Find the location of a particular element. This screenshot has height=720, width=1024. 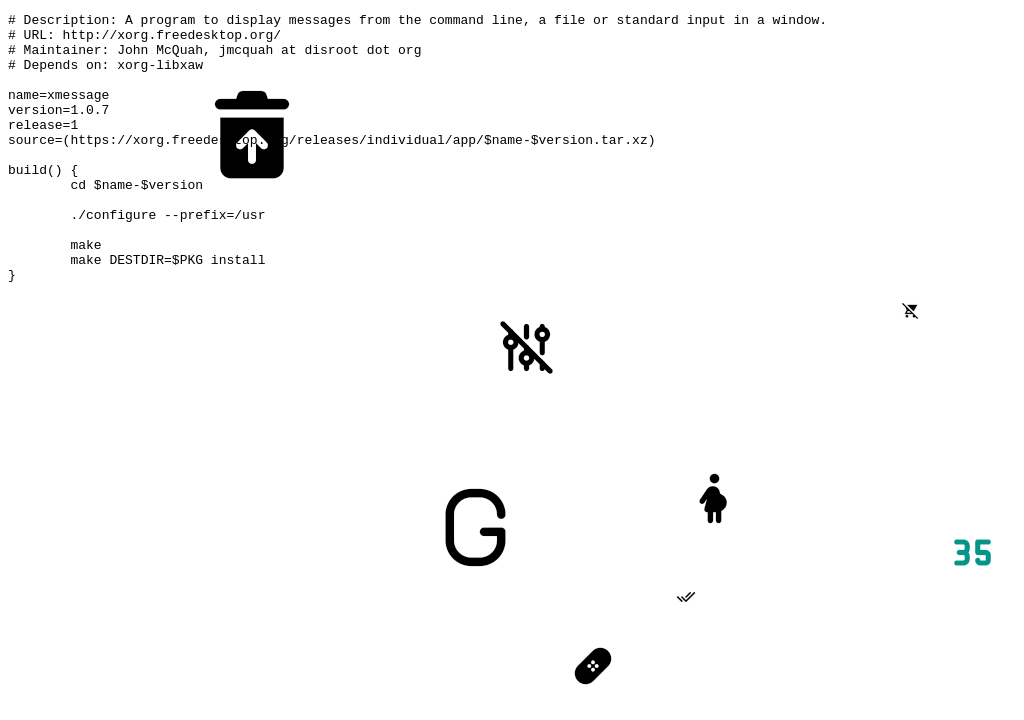

indicates all items have been completed or verified is located at coordinates (686, 597).